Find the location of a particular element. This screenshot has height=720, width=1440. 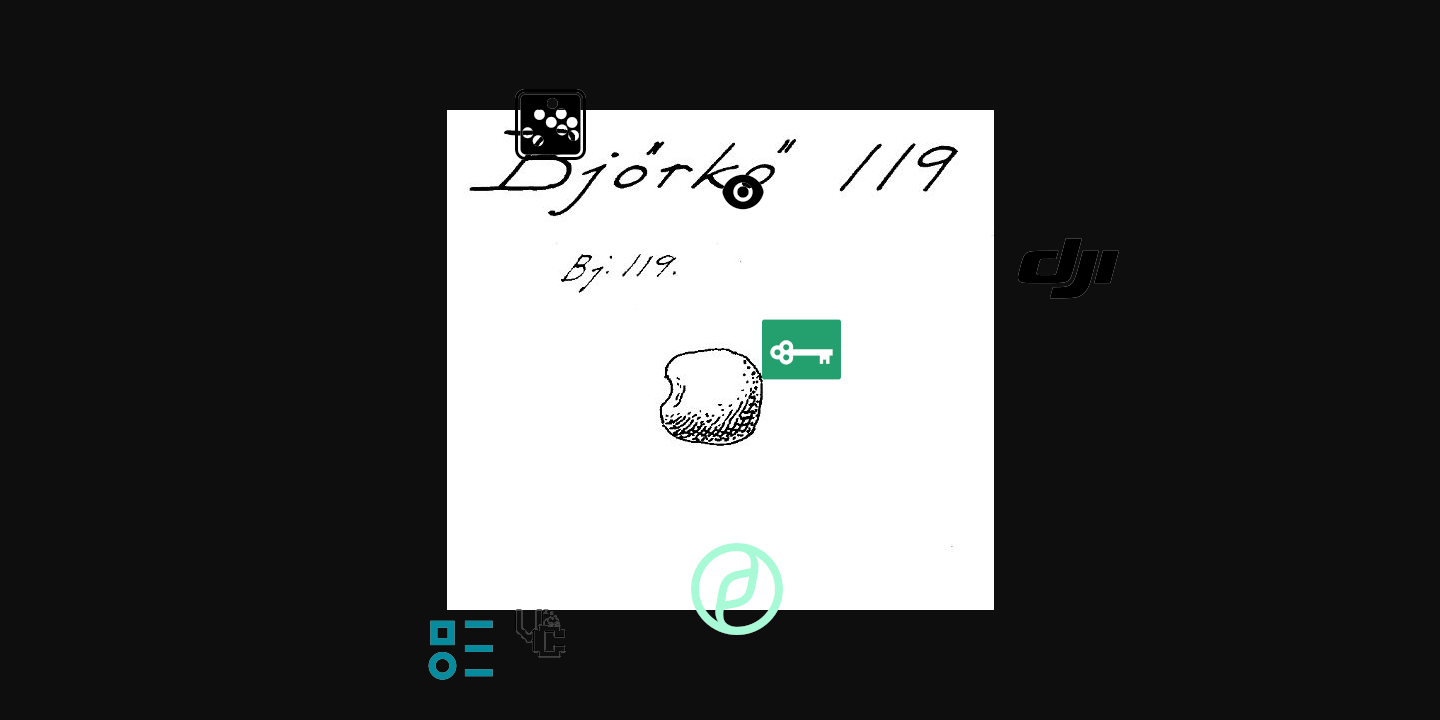

view or preview content is located at coordinates (743, 192).